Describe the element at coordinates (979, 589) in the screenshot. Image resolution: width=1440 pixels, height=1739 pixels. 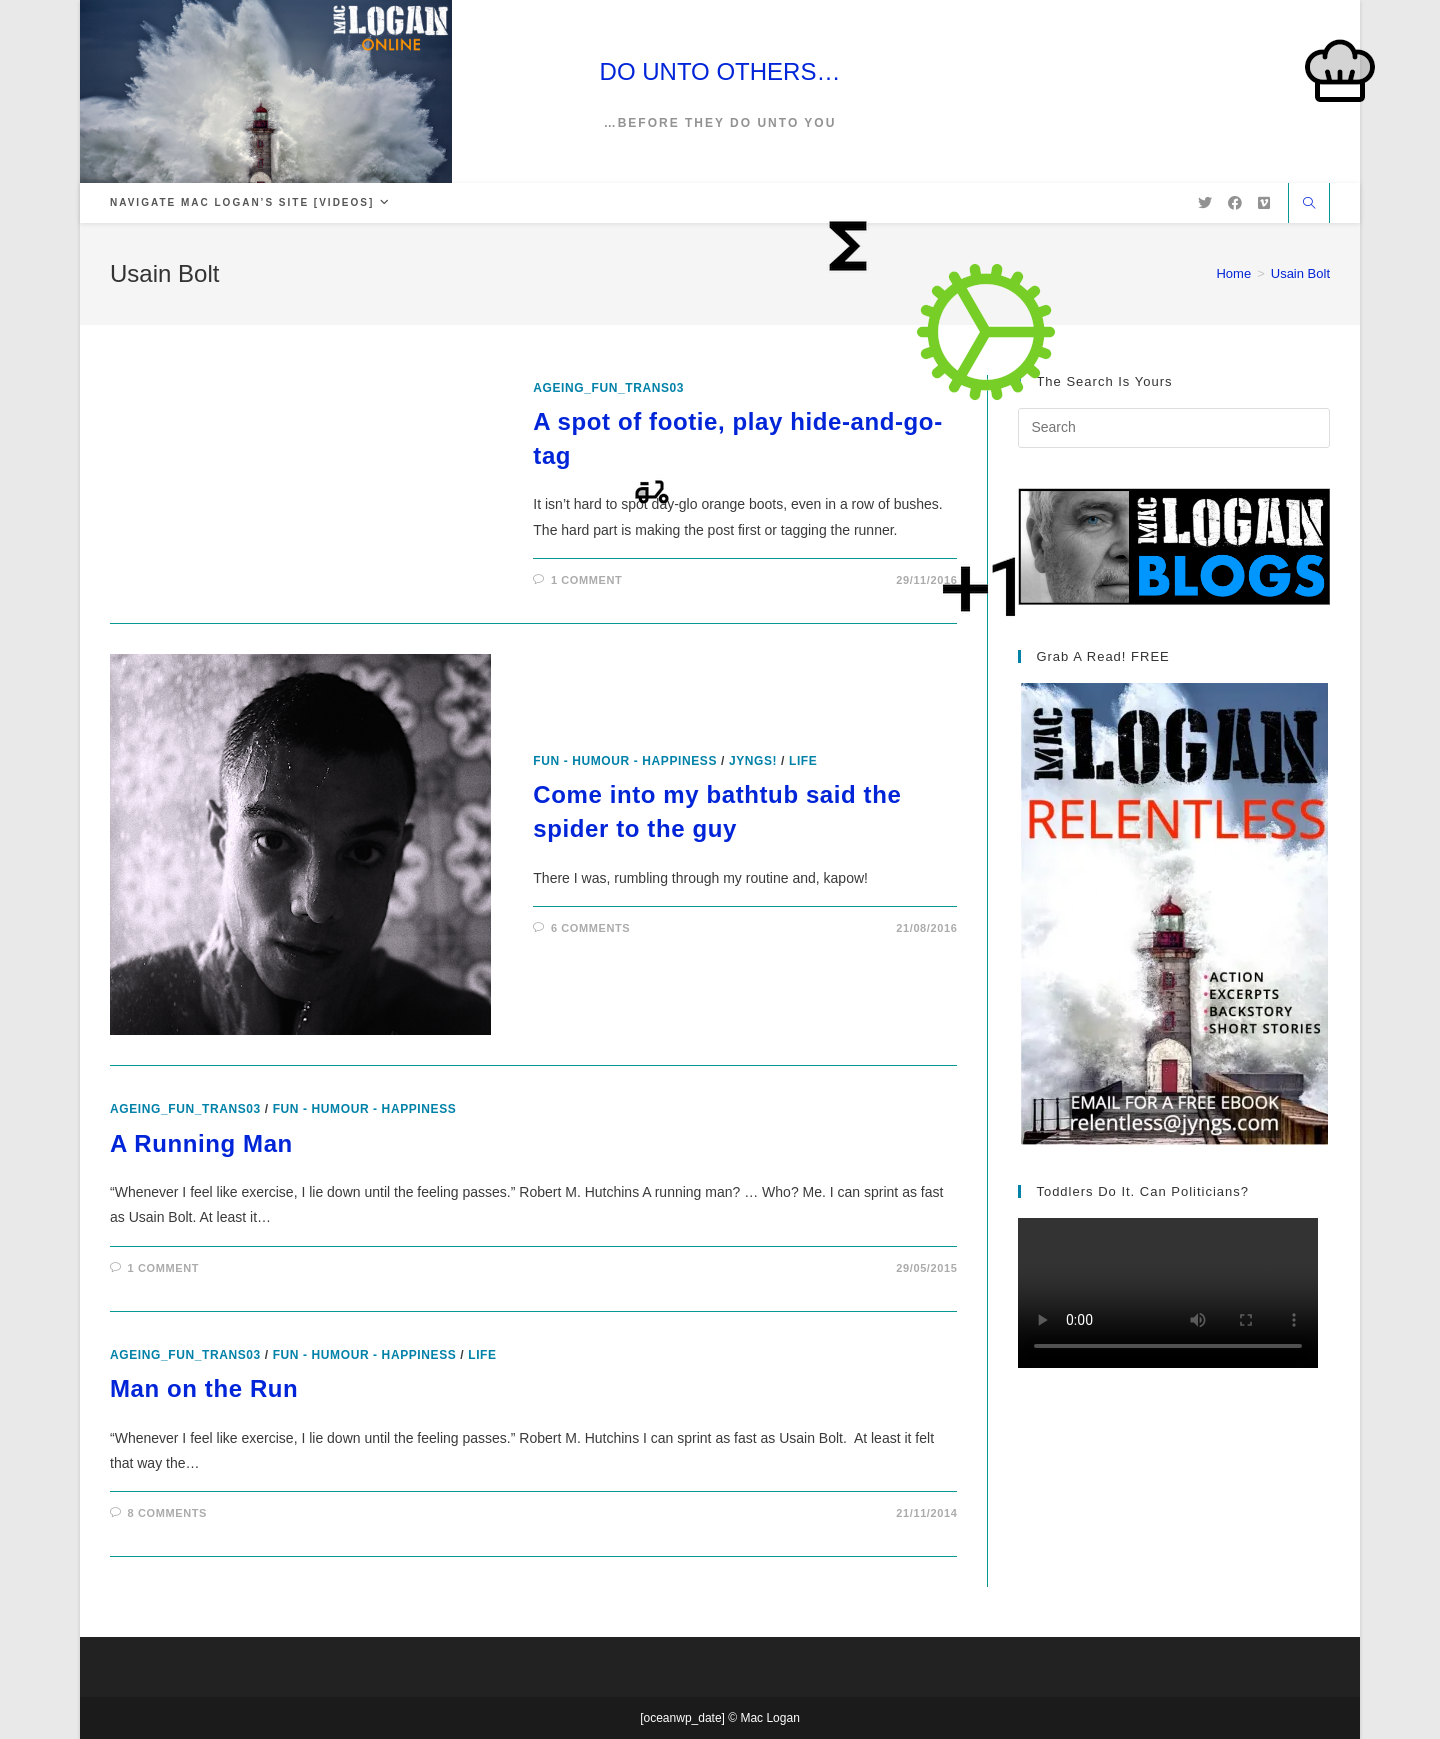
I see `increase exposure by one stop` at that location.